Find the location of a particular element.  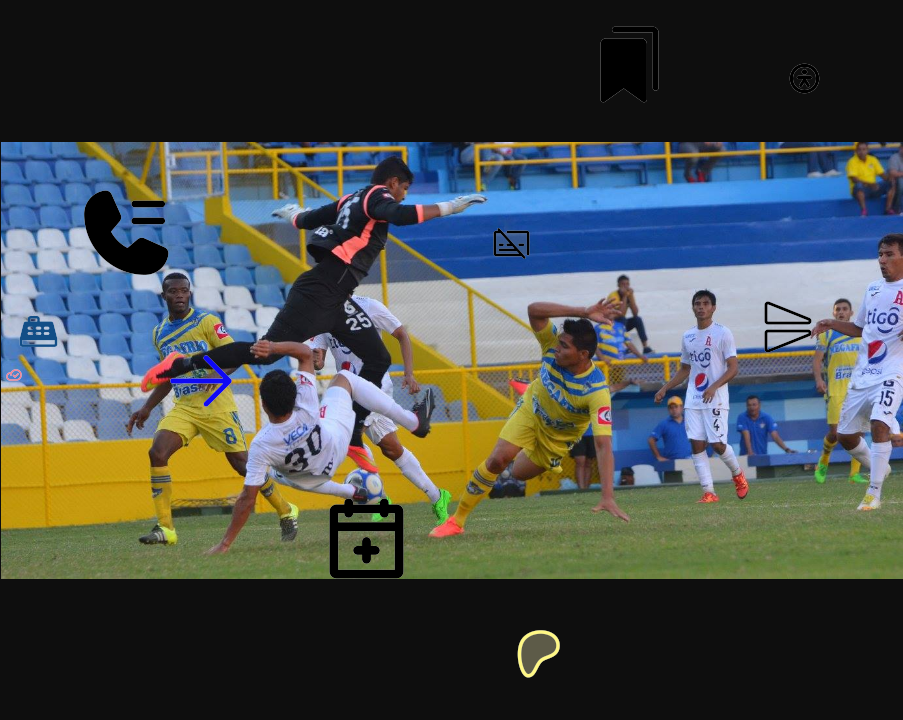

disable subtitles or closed captions is located at coordinates (511, 243).